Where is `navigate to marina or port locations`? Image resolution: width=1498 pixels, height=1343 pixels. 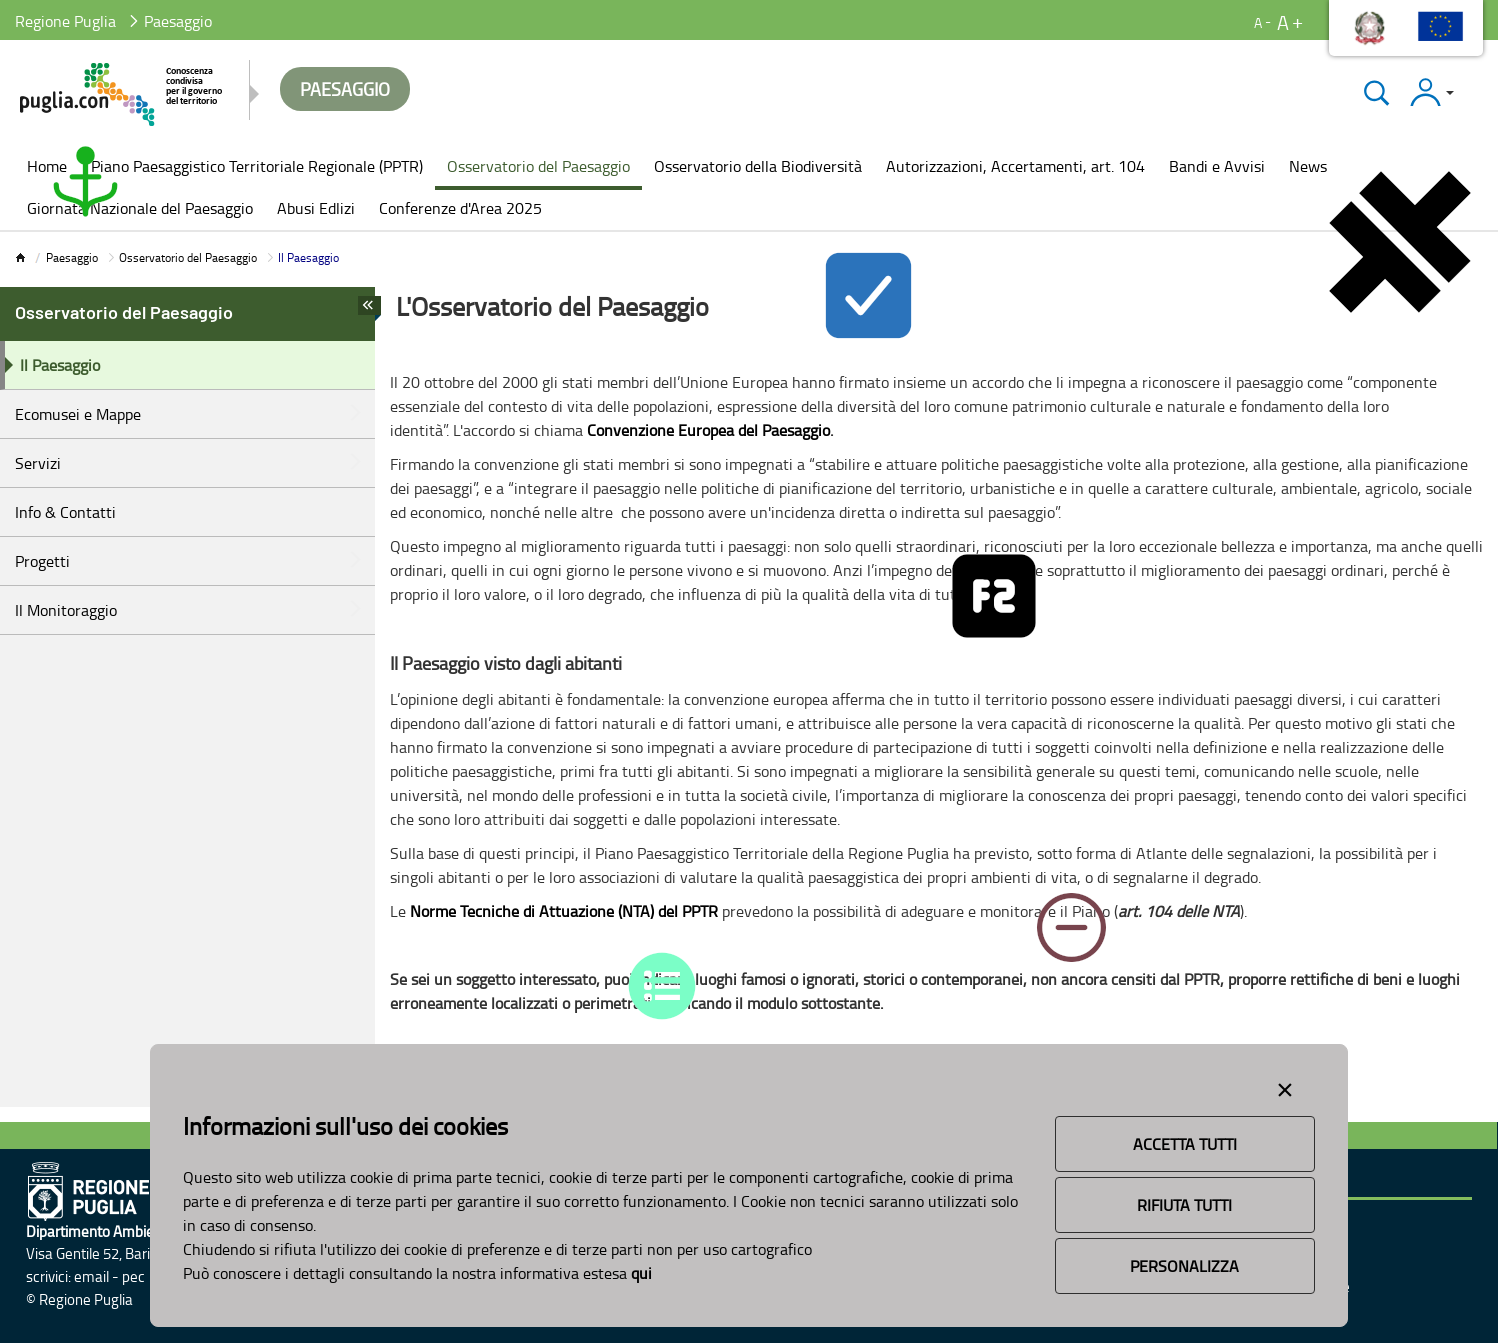
navigate to marina or port locations is located at coordinates (85, 179).